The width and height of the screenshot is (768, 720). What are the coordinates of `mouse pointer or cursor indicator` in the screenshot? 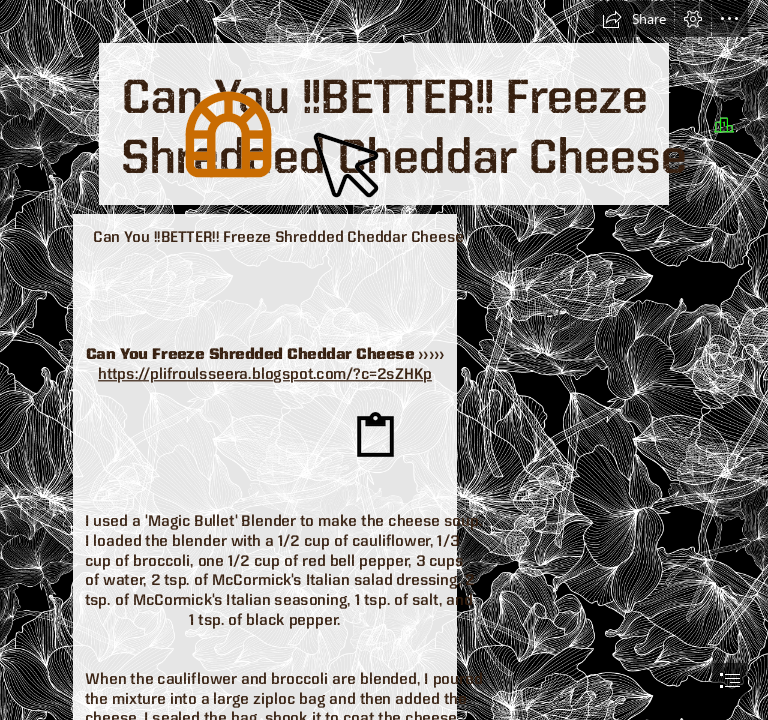 It's located at (346, 165).